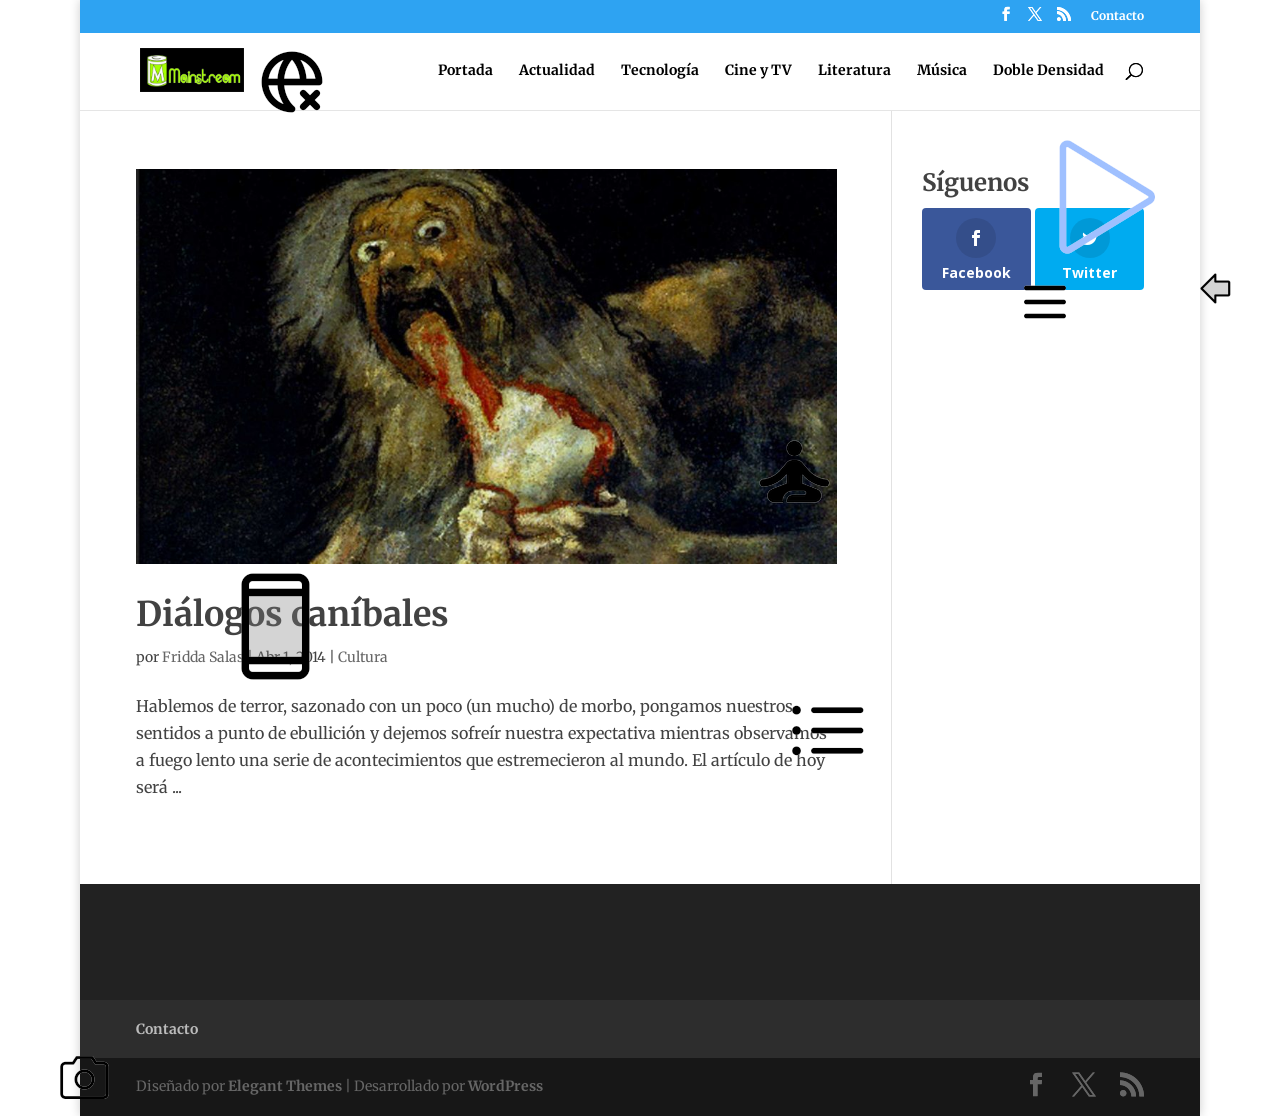 The image size is (1280, 1116). What do you see at coordinates (84, 1078) in the screenshot?
I see `take a photo` at bounding box center [84, 1078].